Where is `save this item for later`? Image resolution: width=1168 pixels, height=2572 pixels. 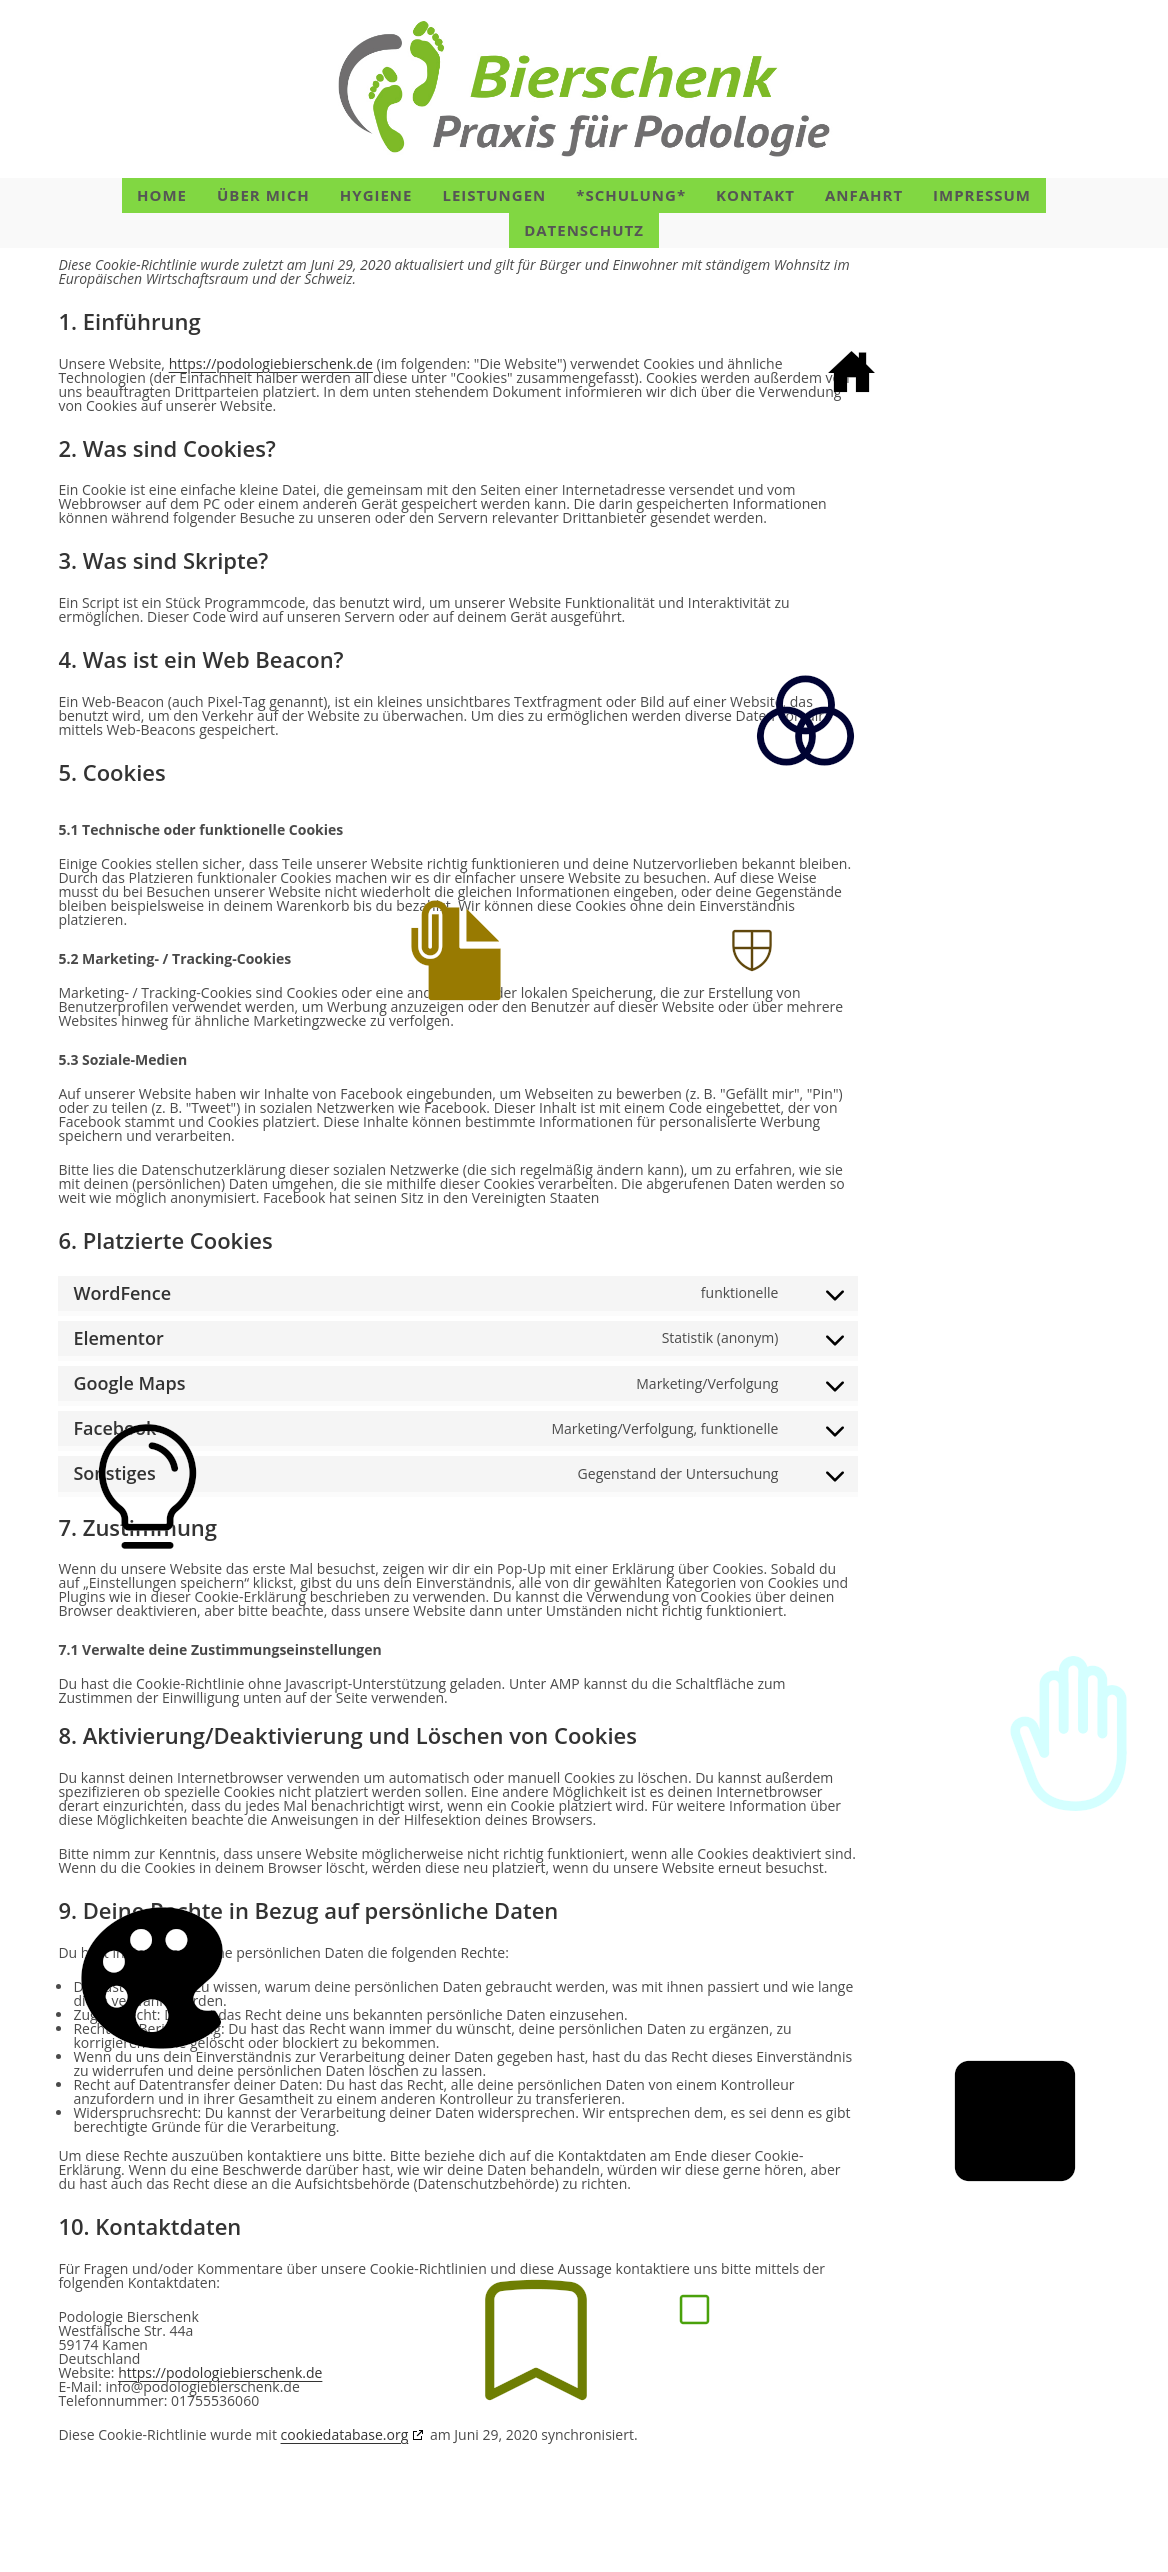 save this item for later is located at coordinates (536, 2340).